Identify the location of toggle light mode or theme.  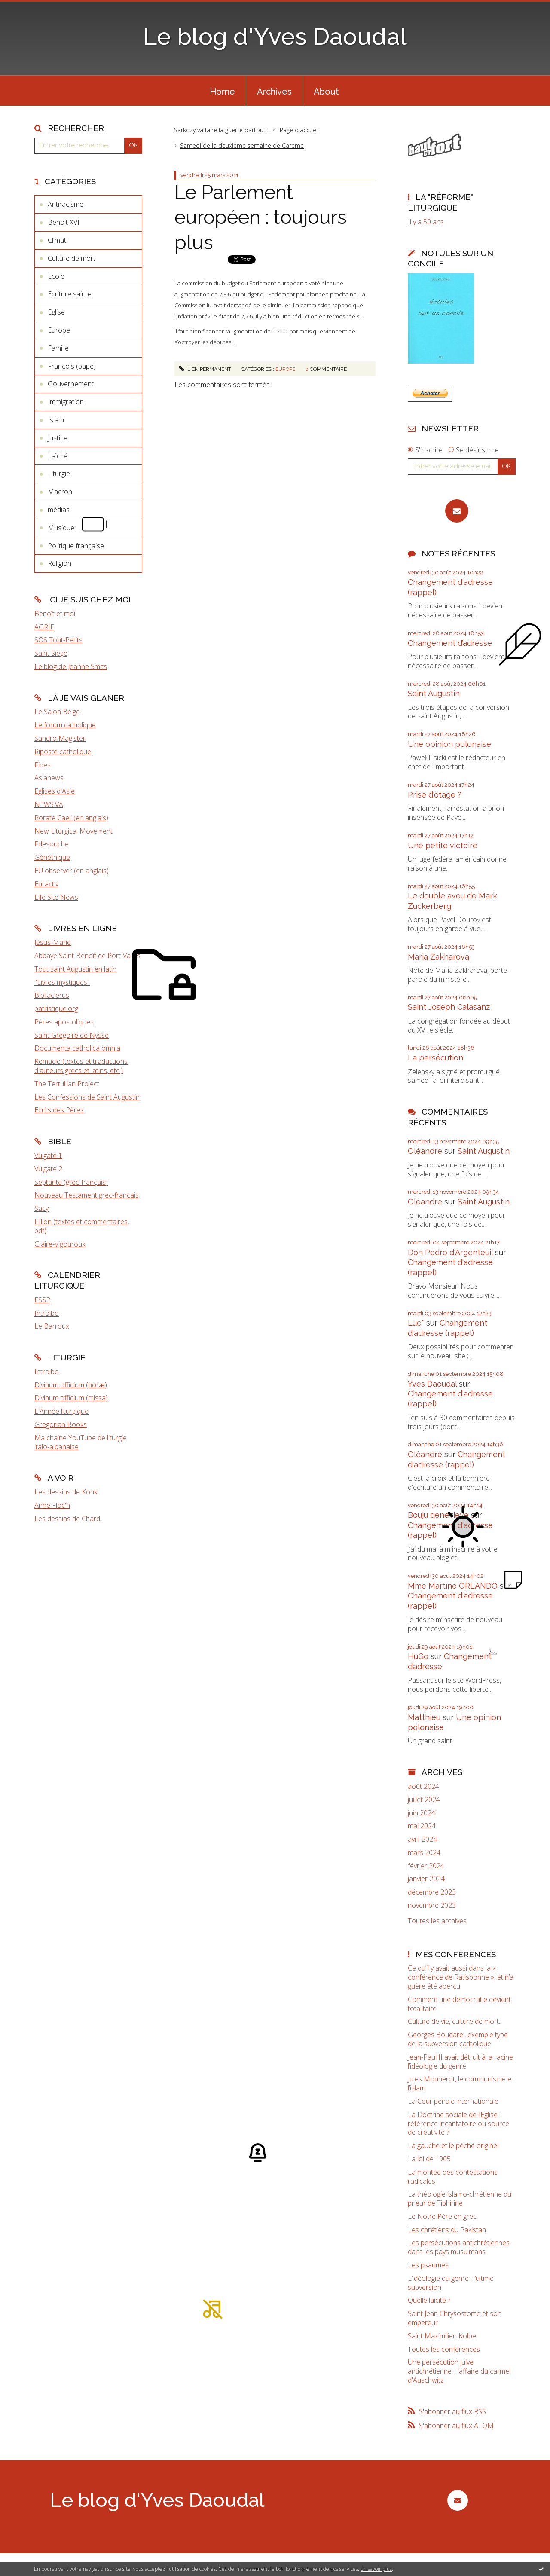
(463, 1527).